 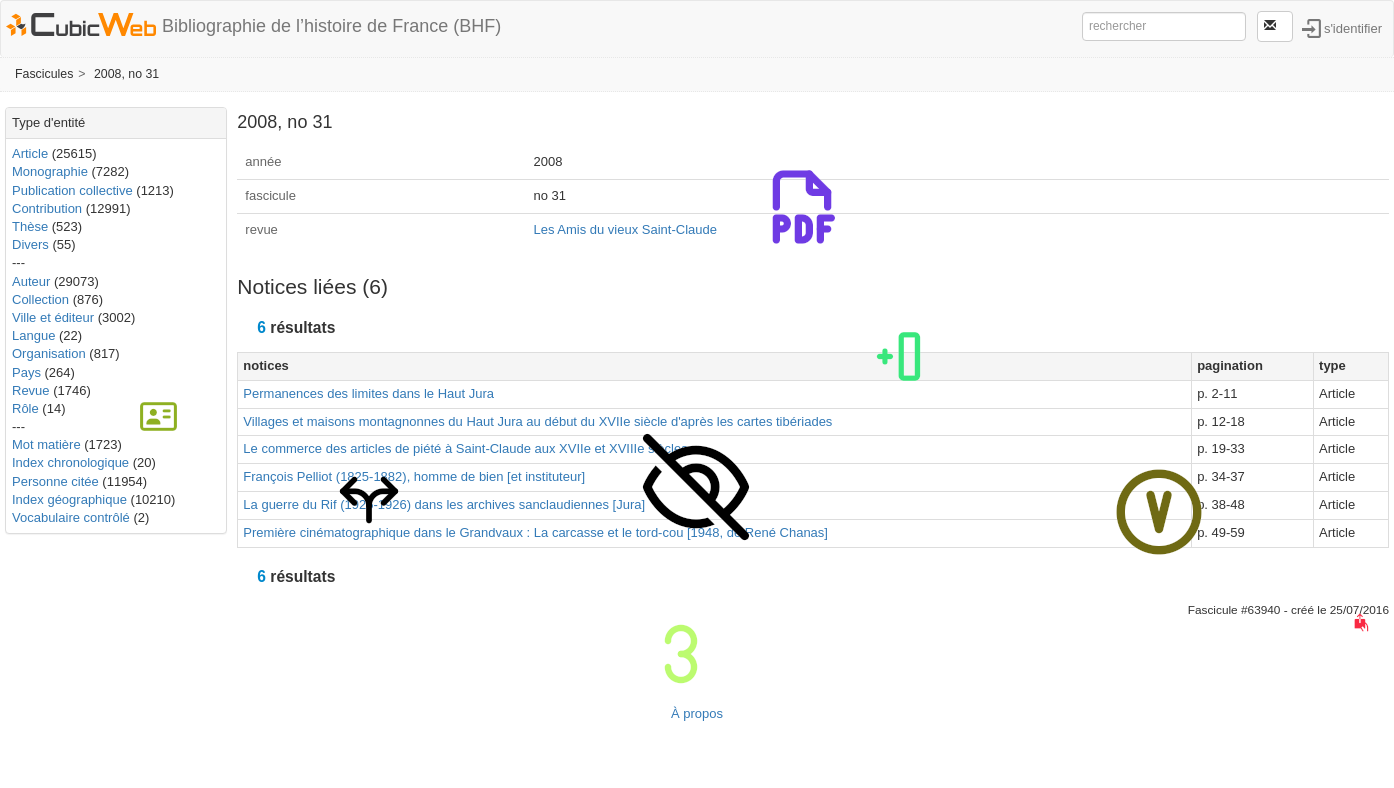 What do you see at coordinates (158, 416) in the screenshot?
I see `view contact card details` at bounding box center [158, 416].